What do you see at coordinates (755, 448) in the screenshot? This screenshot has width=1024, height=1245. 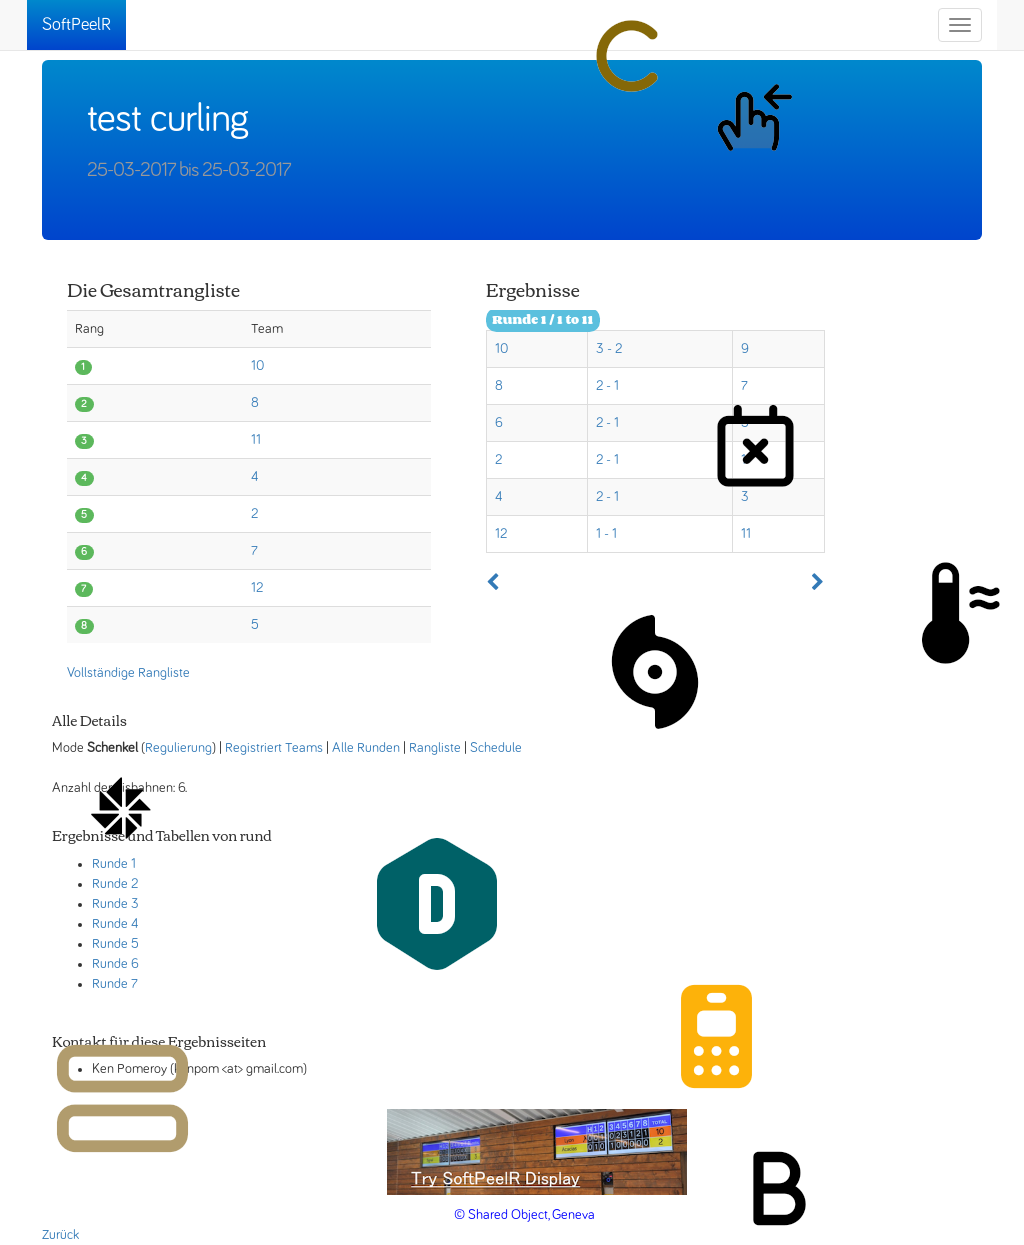 I see `cancel or remove a scheduled event` at bounding box center [755, 448].